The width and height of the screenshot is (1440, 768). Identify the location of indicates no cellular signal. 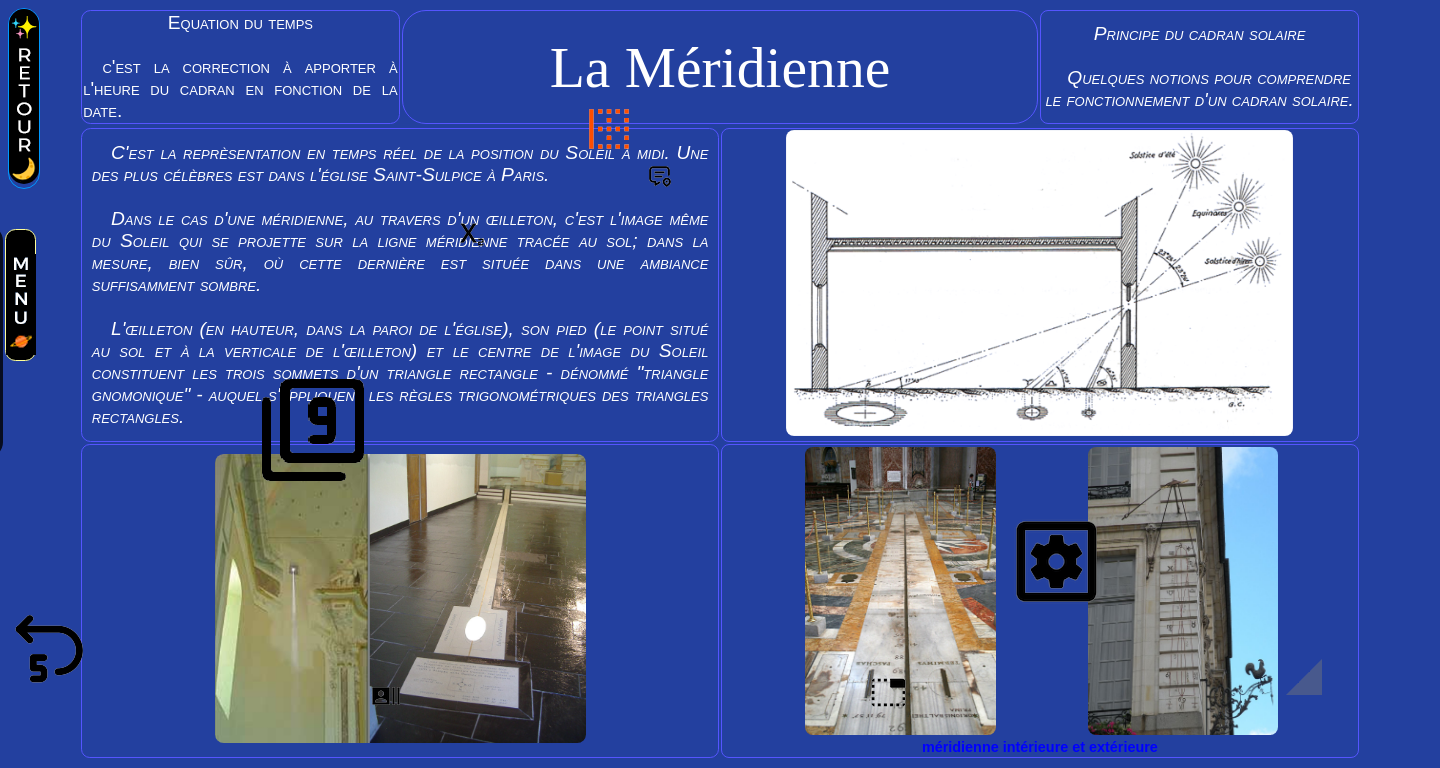
(1304, 677).